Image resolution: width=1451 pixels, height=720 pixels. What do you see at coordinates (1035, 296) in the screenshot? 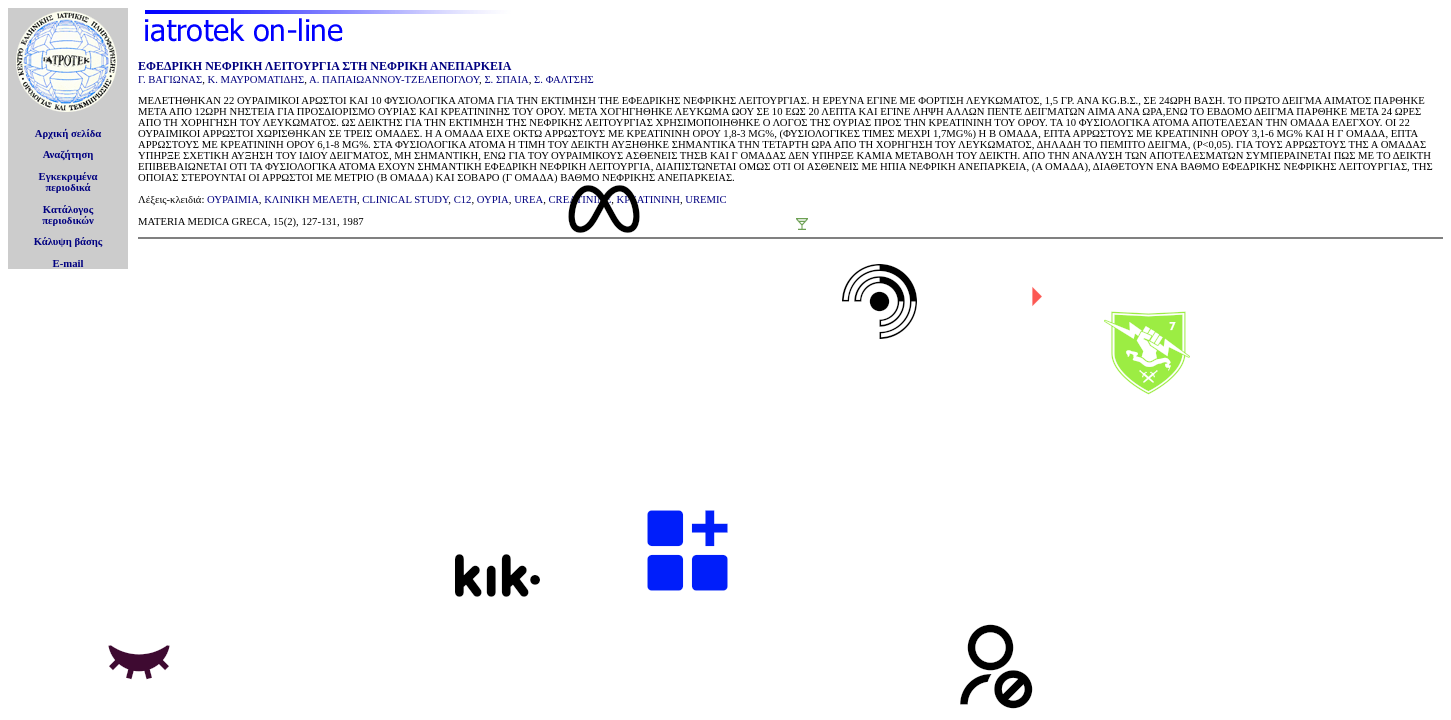
I see `navigate to the next item or screen` at bounding box center [1035, 296].